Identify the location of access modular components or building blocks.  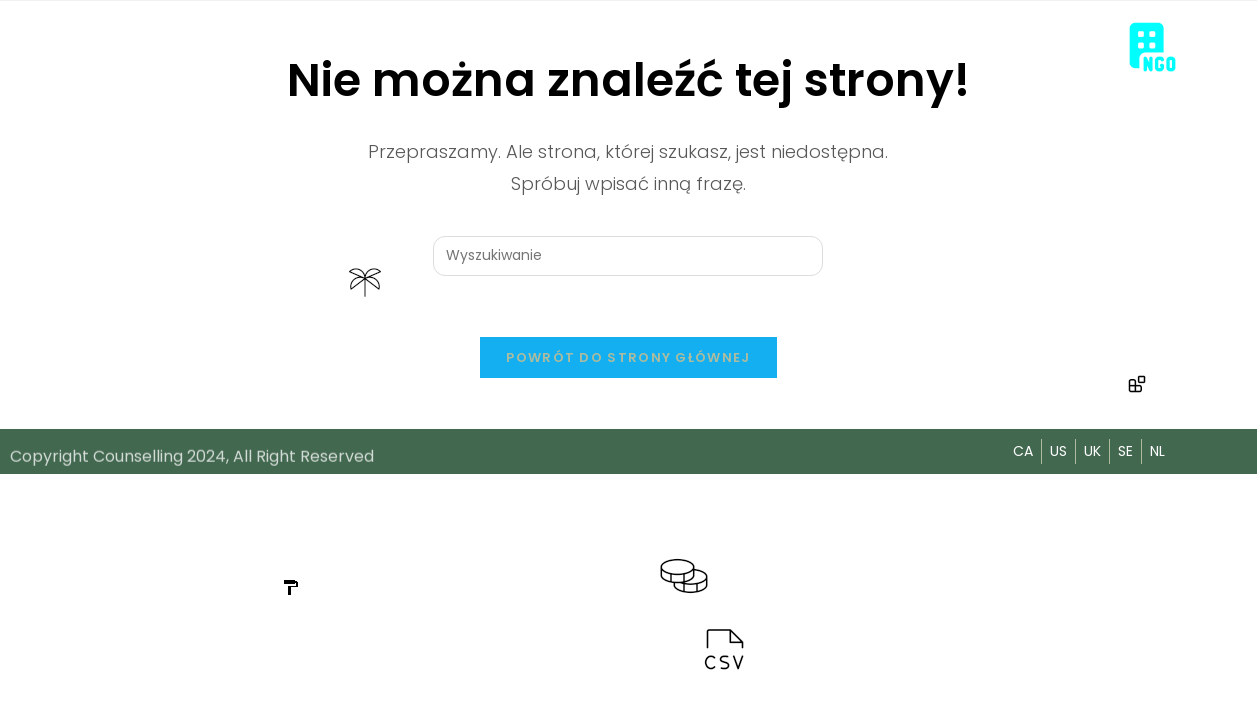
(1137, 384).